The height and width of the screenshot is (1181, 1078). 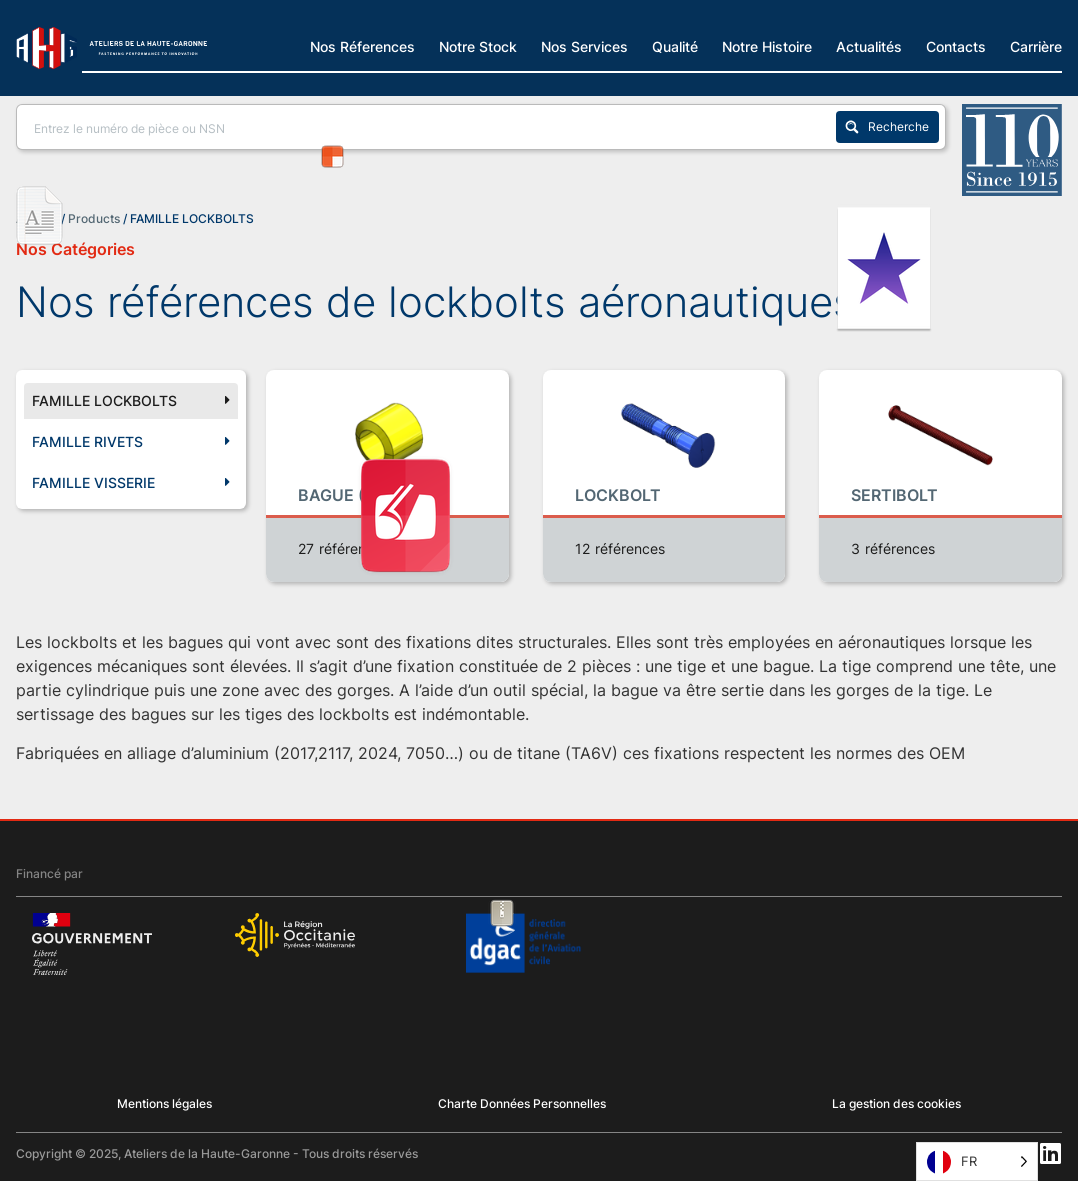 I want to click on open archive manager application, so click(x=502, y=913).